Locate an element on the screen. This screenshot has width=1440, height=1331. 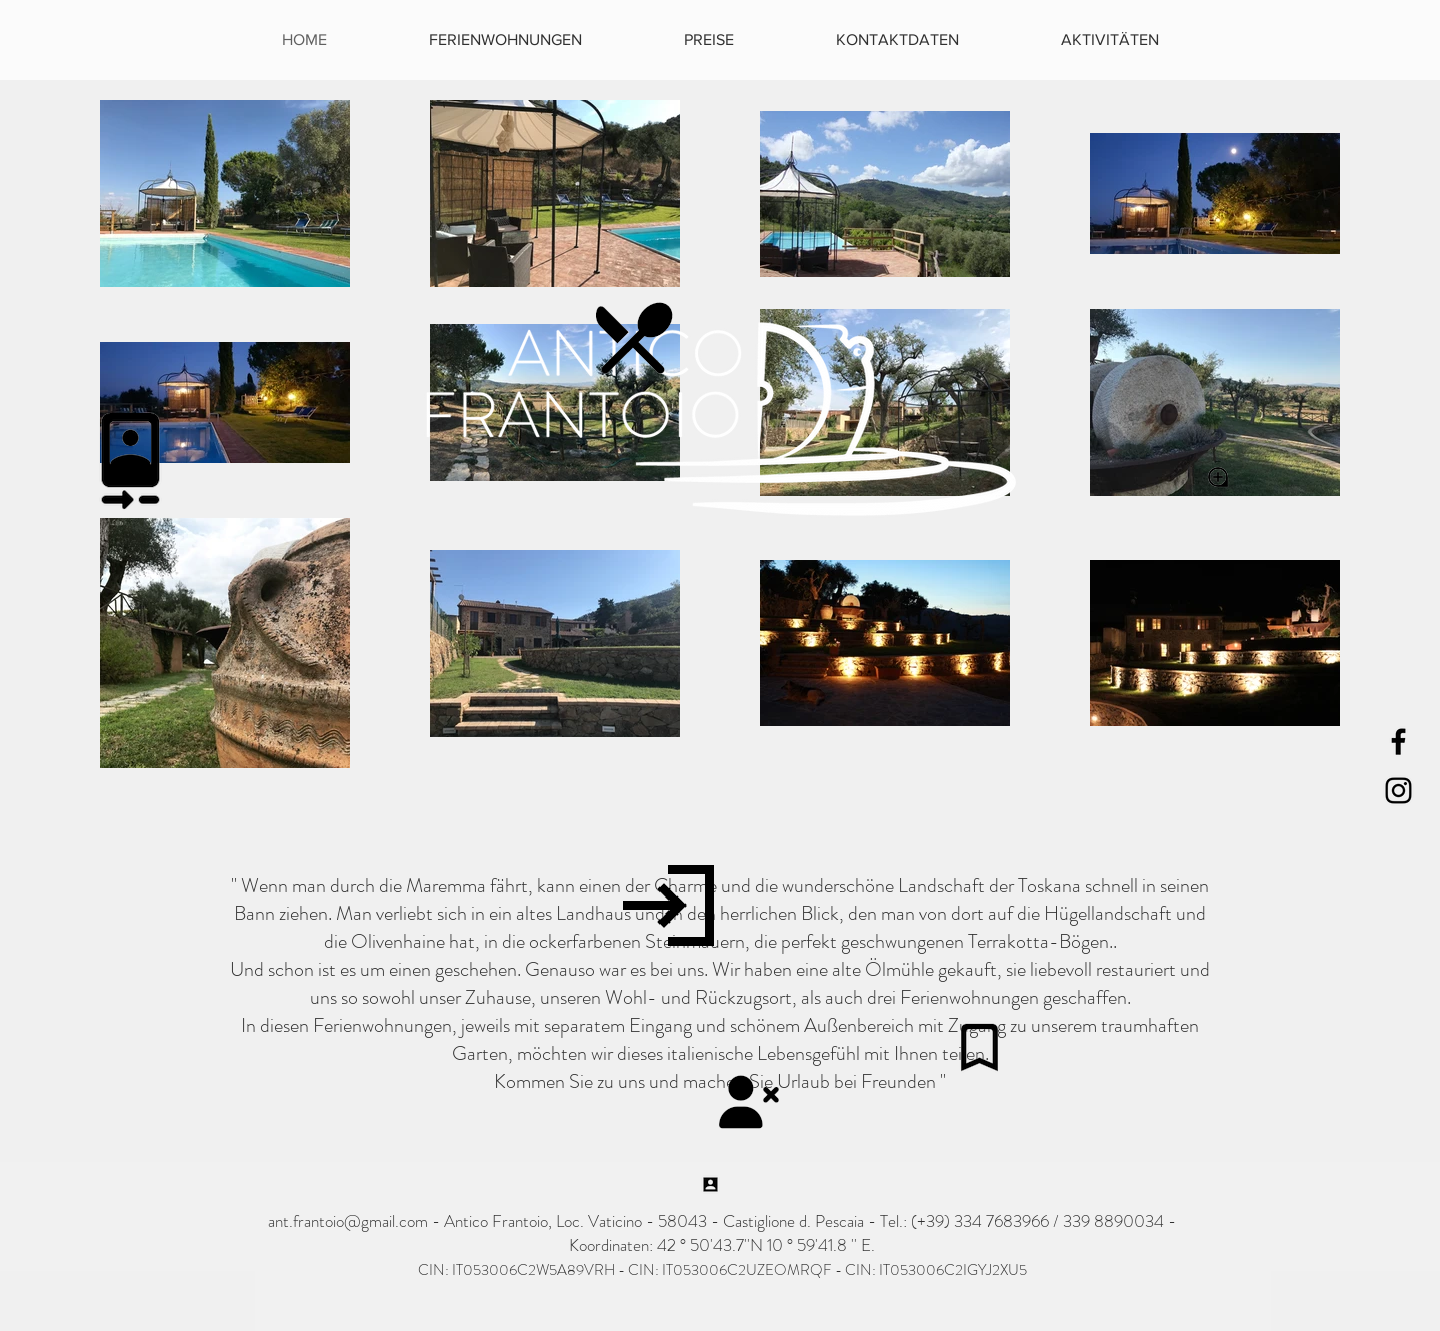
view restaurant or dining options is located at coordinates (633, 338).